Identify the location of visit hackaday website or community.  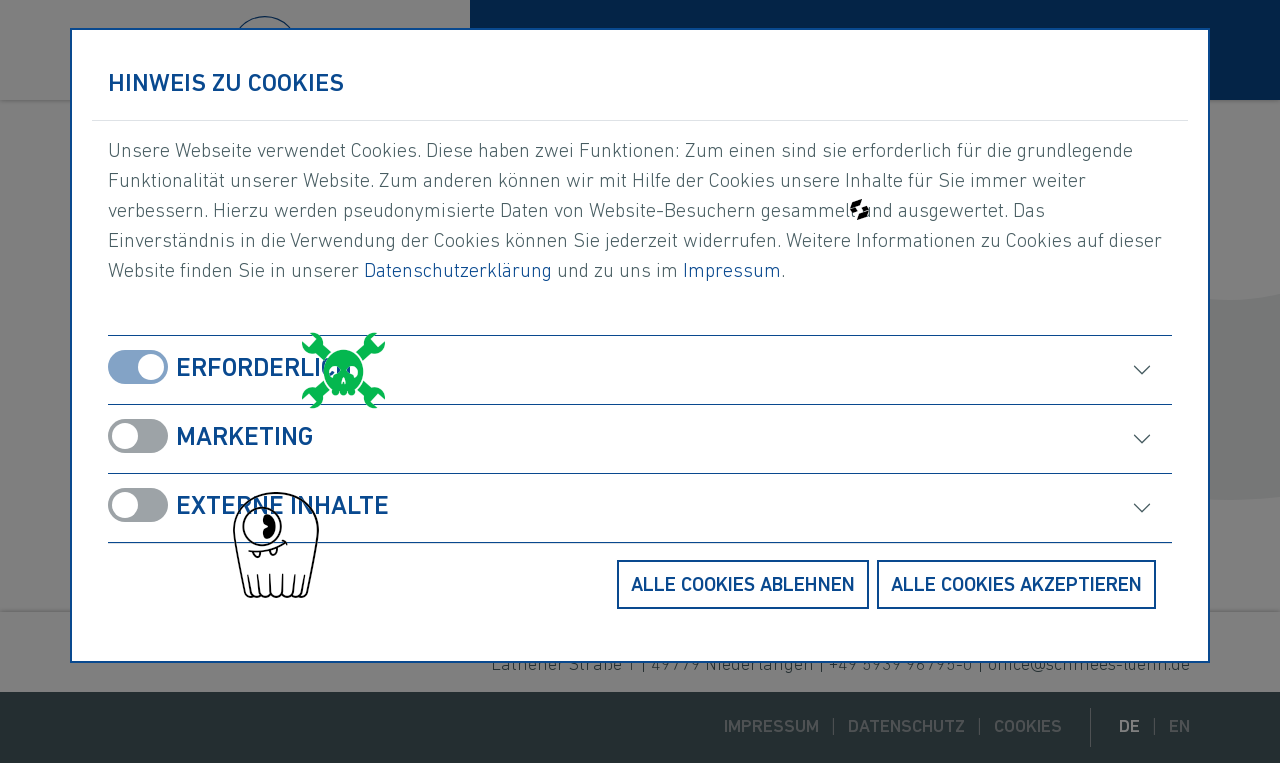
(343, 370).